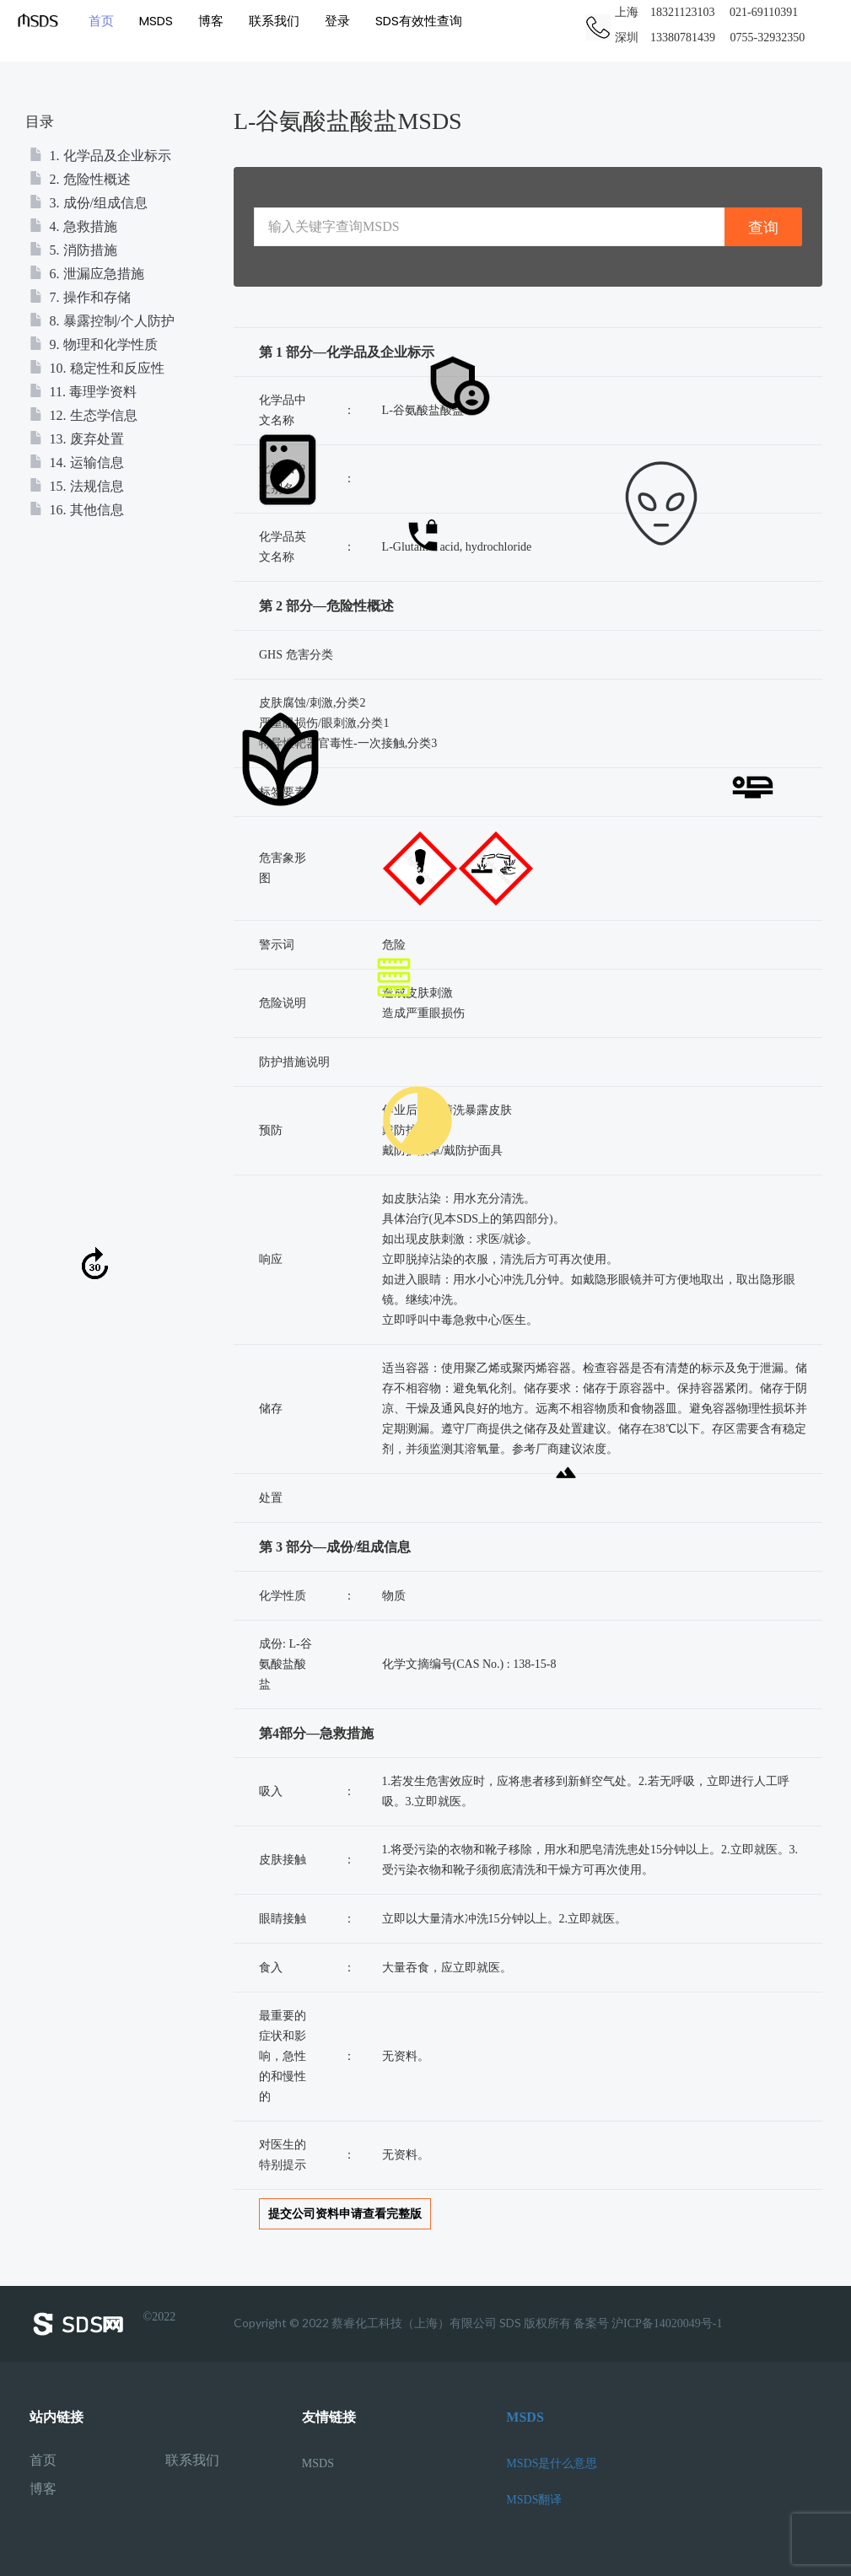 The image size is (851, 2576). What do you see at coordinates (280, 761) in the screenshot?
I see `indicates grain or wheat-based ingredients` at bounding box center [280, 761].